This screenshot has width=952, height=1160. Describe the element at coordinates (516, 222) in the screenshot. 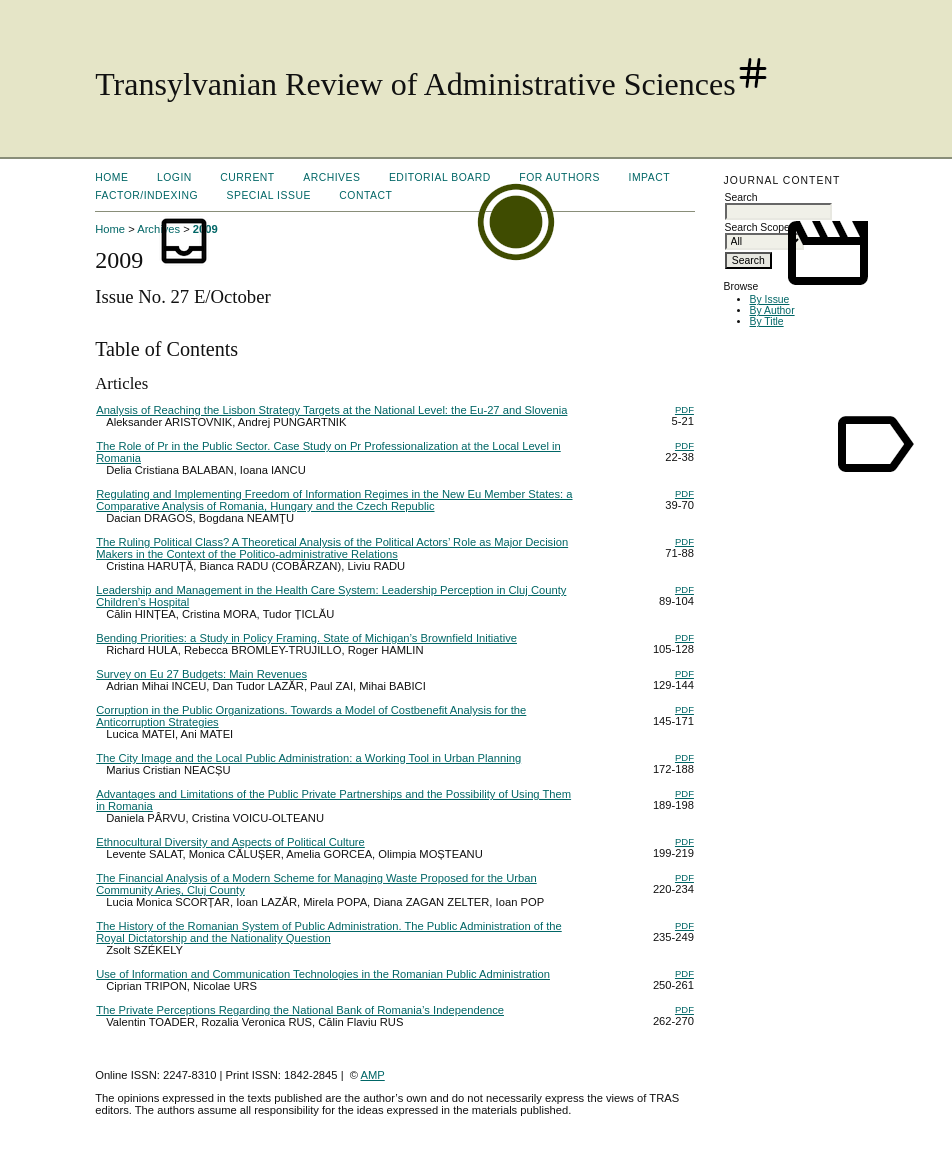

I see `indicates a selected radio button option` at that location.